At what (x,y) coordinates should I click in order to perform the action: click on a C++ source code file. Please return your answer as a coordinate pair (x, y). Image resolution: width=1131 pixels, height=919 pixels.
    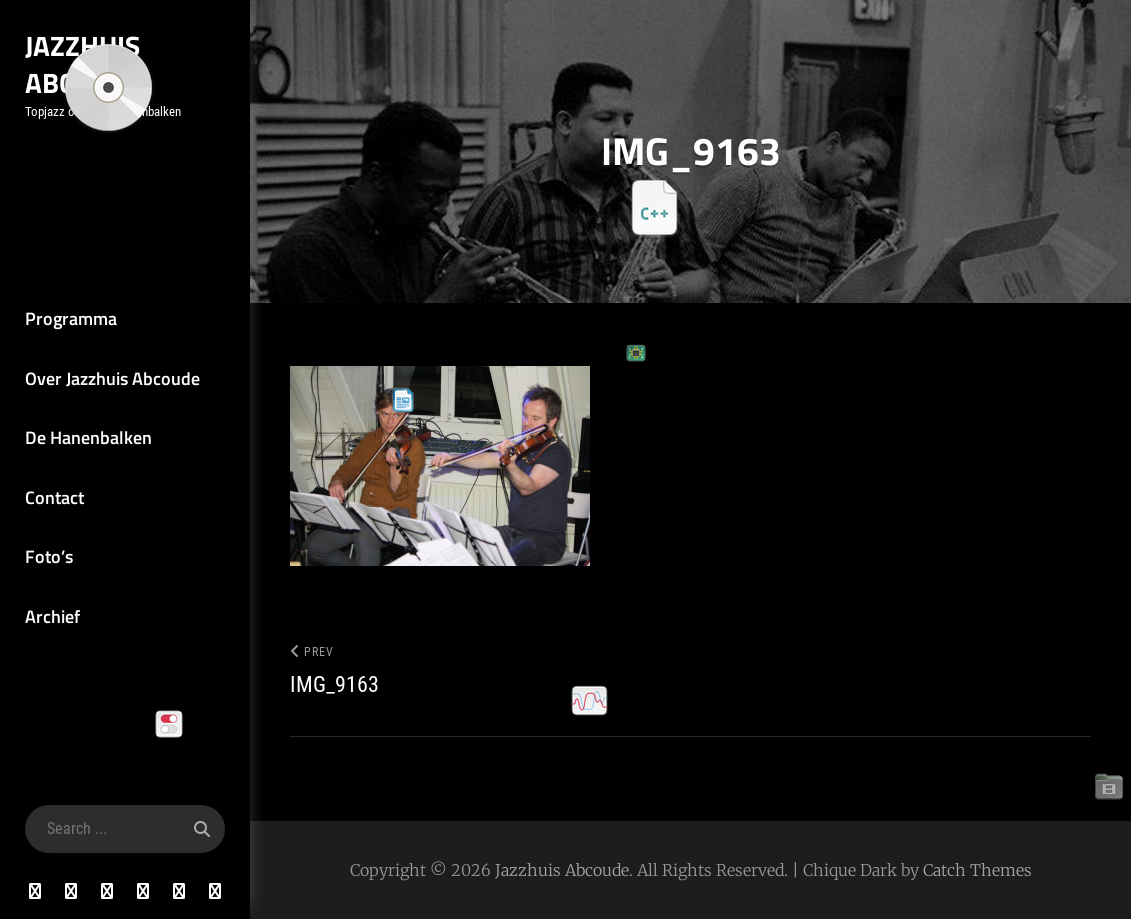
    Looking at the image, I should click on (654, 207).